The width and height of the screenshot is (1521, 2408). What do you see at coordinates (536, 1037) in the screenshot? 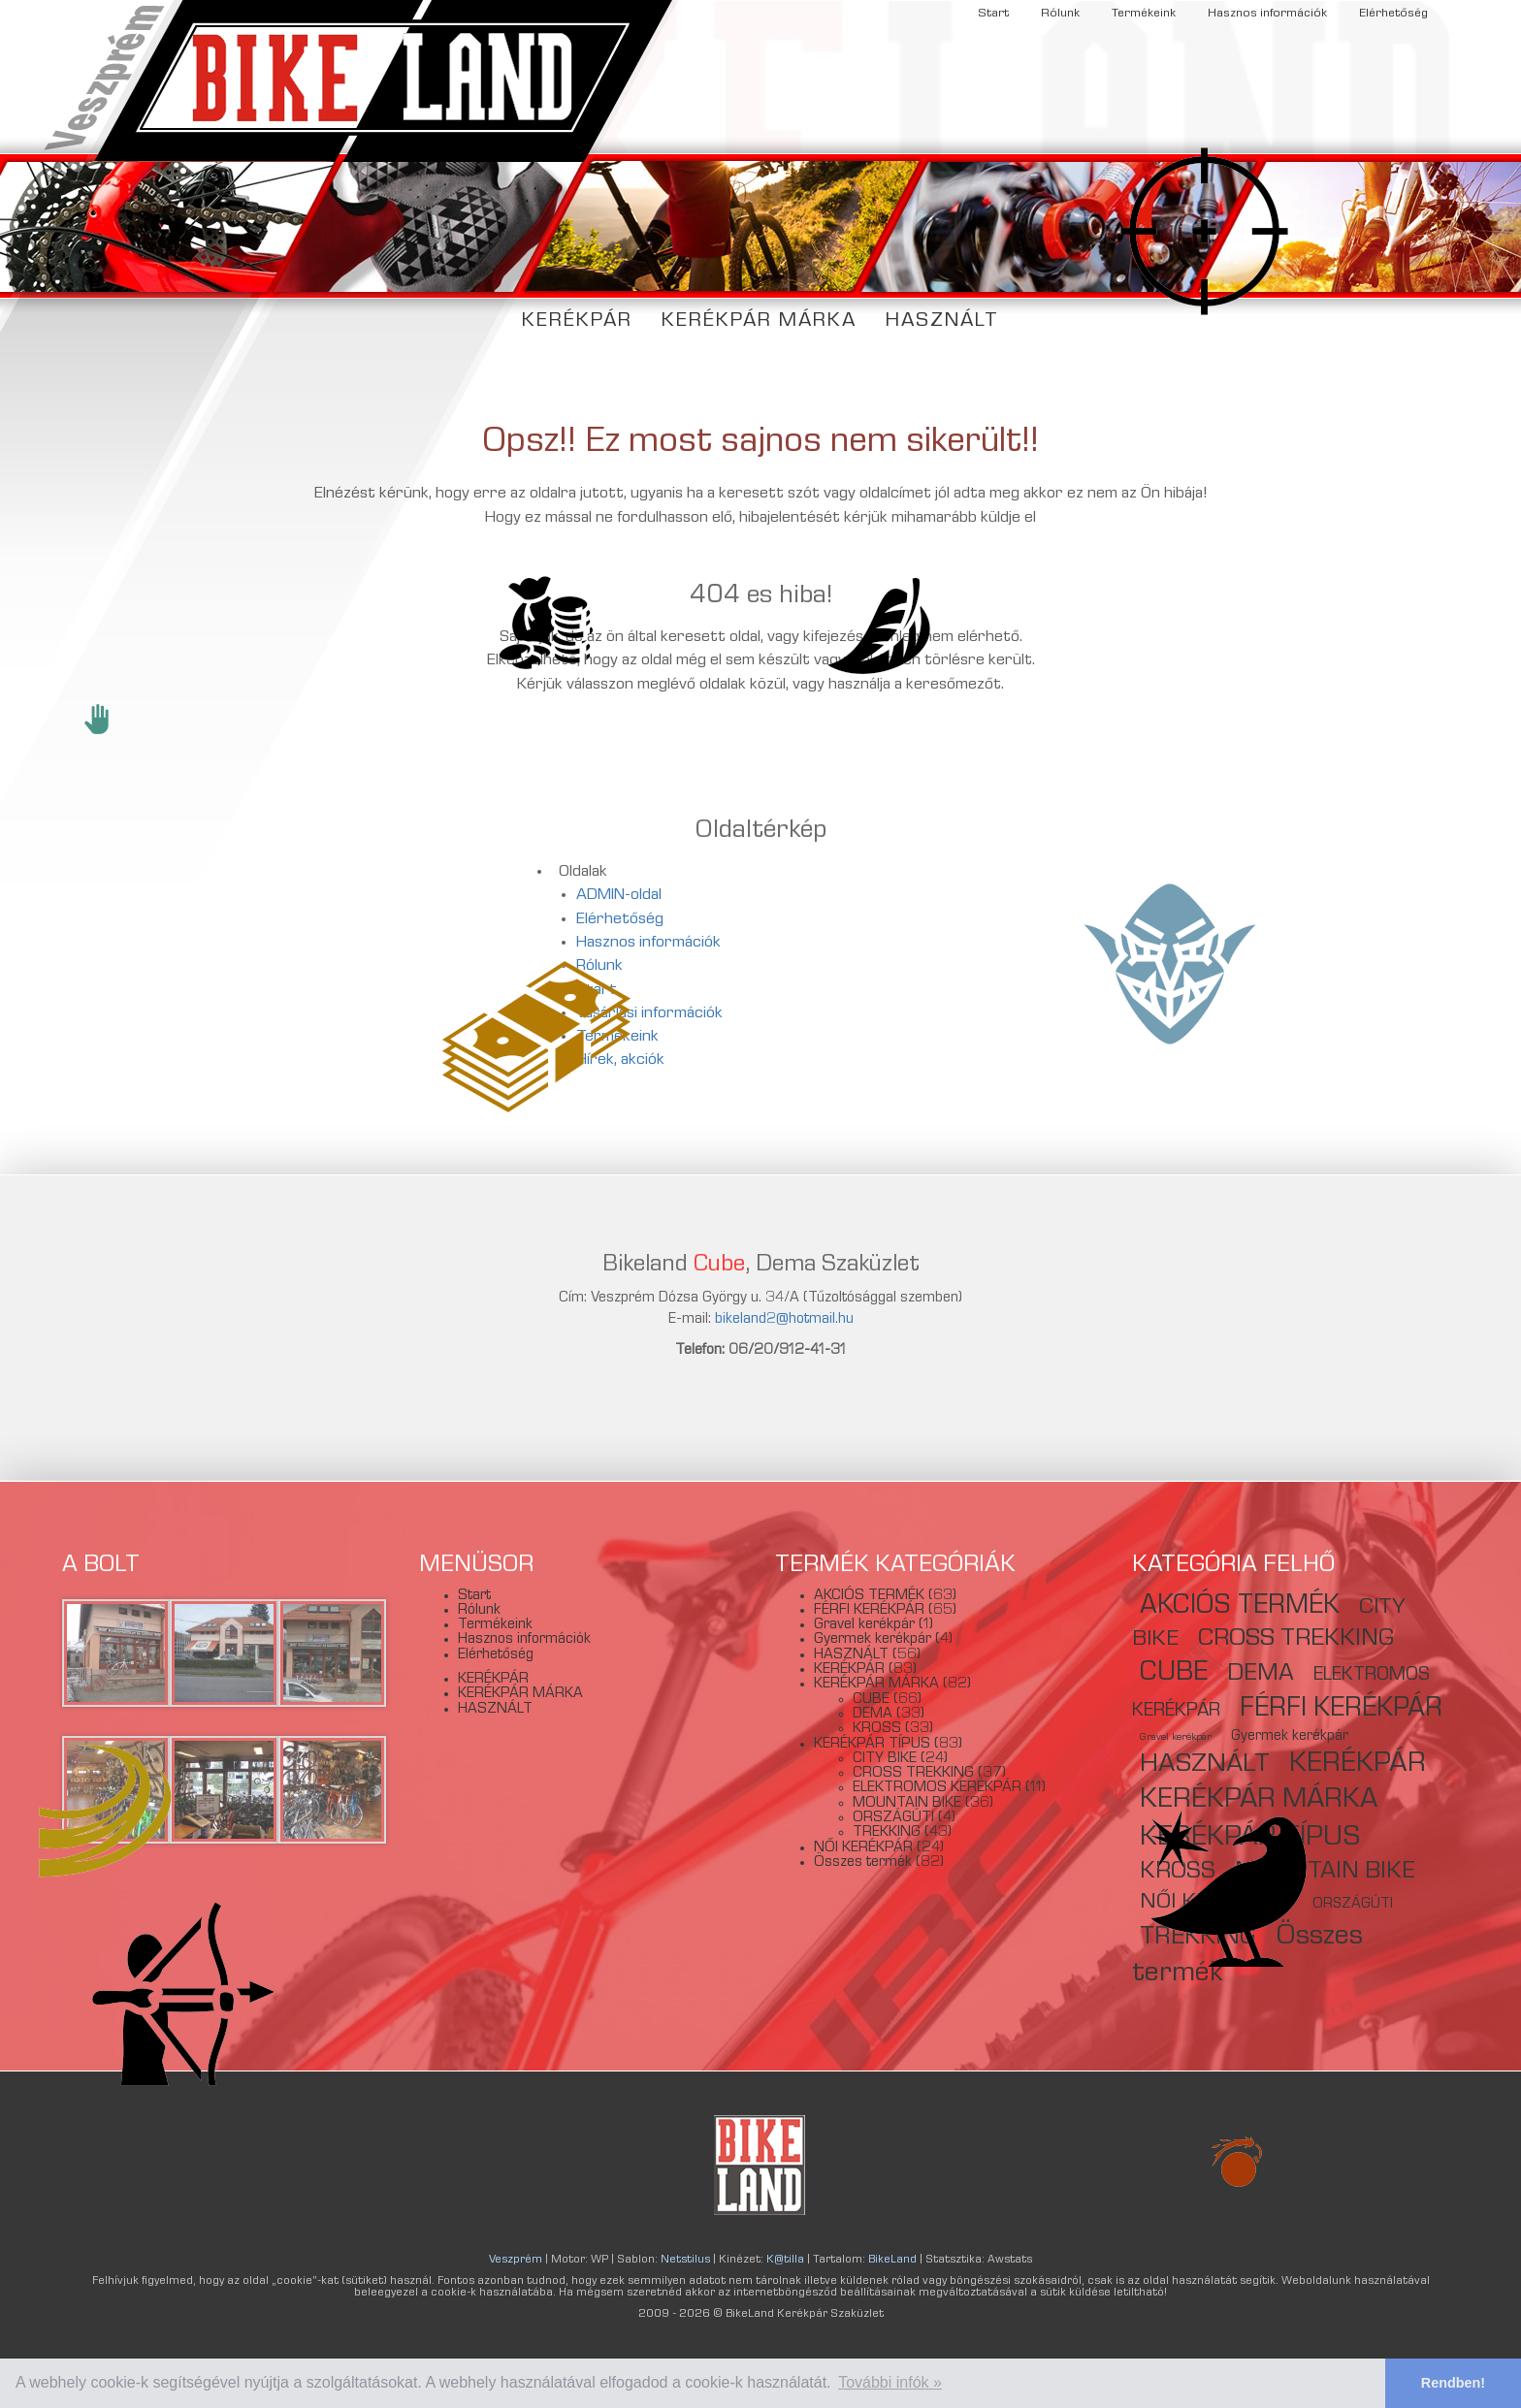
I see `view your wallet or account balance` at bounding box center [536, 1037].